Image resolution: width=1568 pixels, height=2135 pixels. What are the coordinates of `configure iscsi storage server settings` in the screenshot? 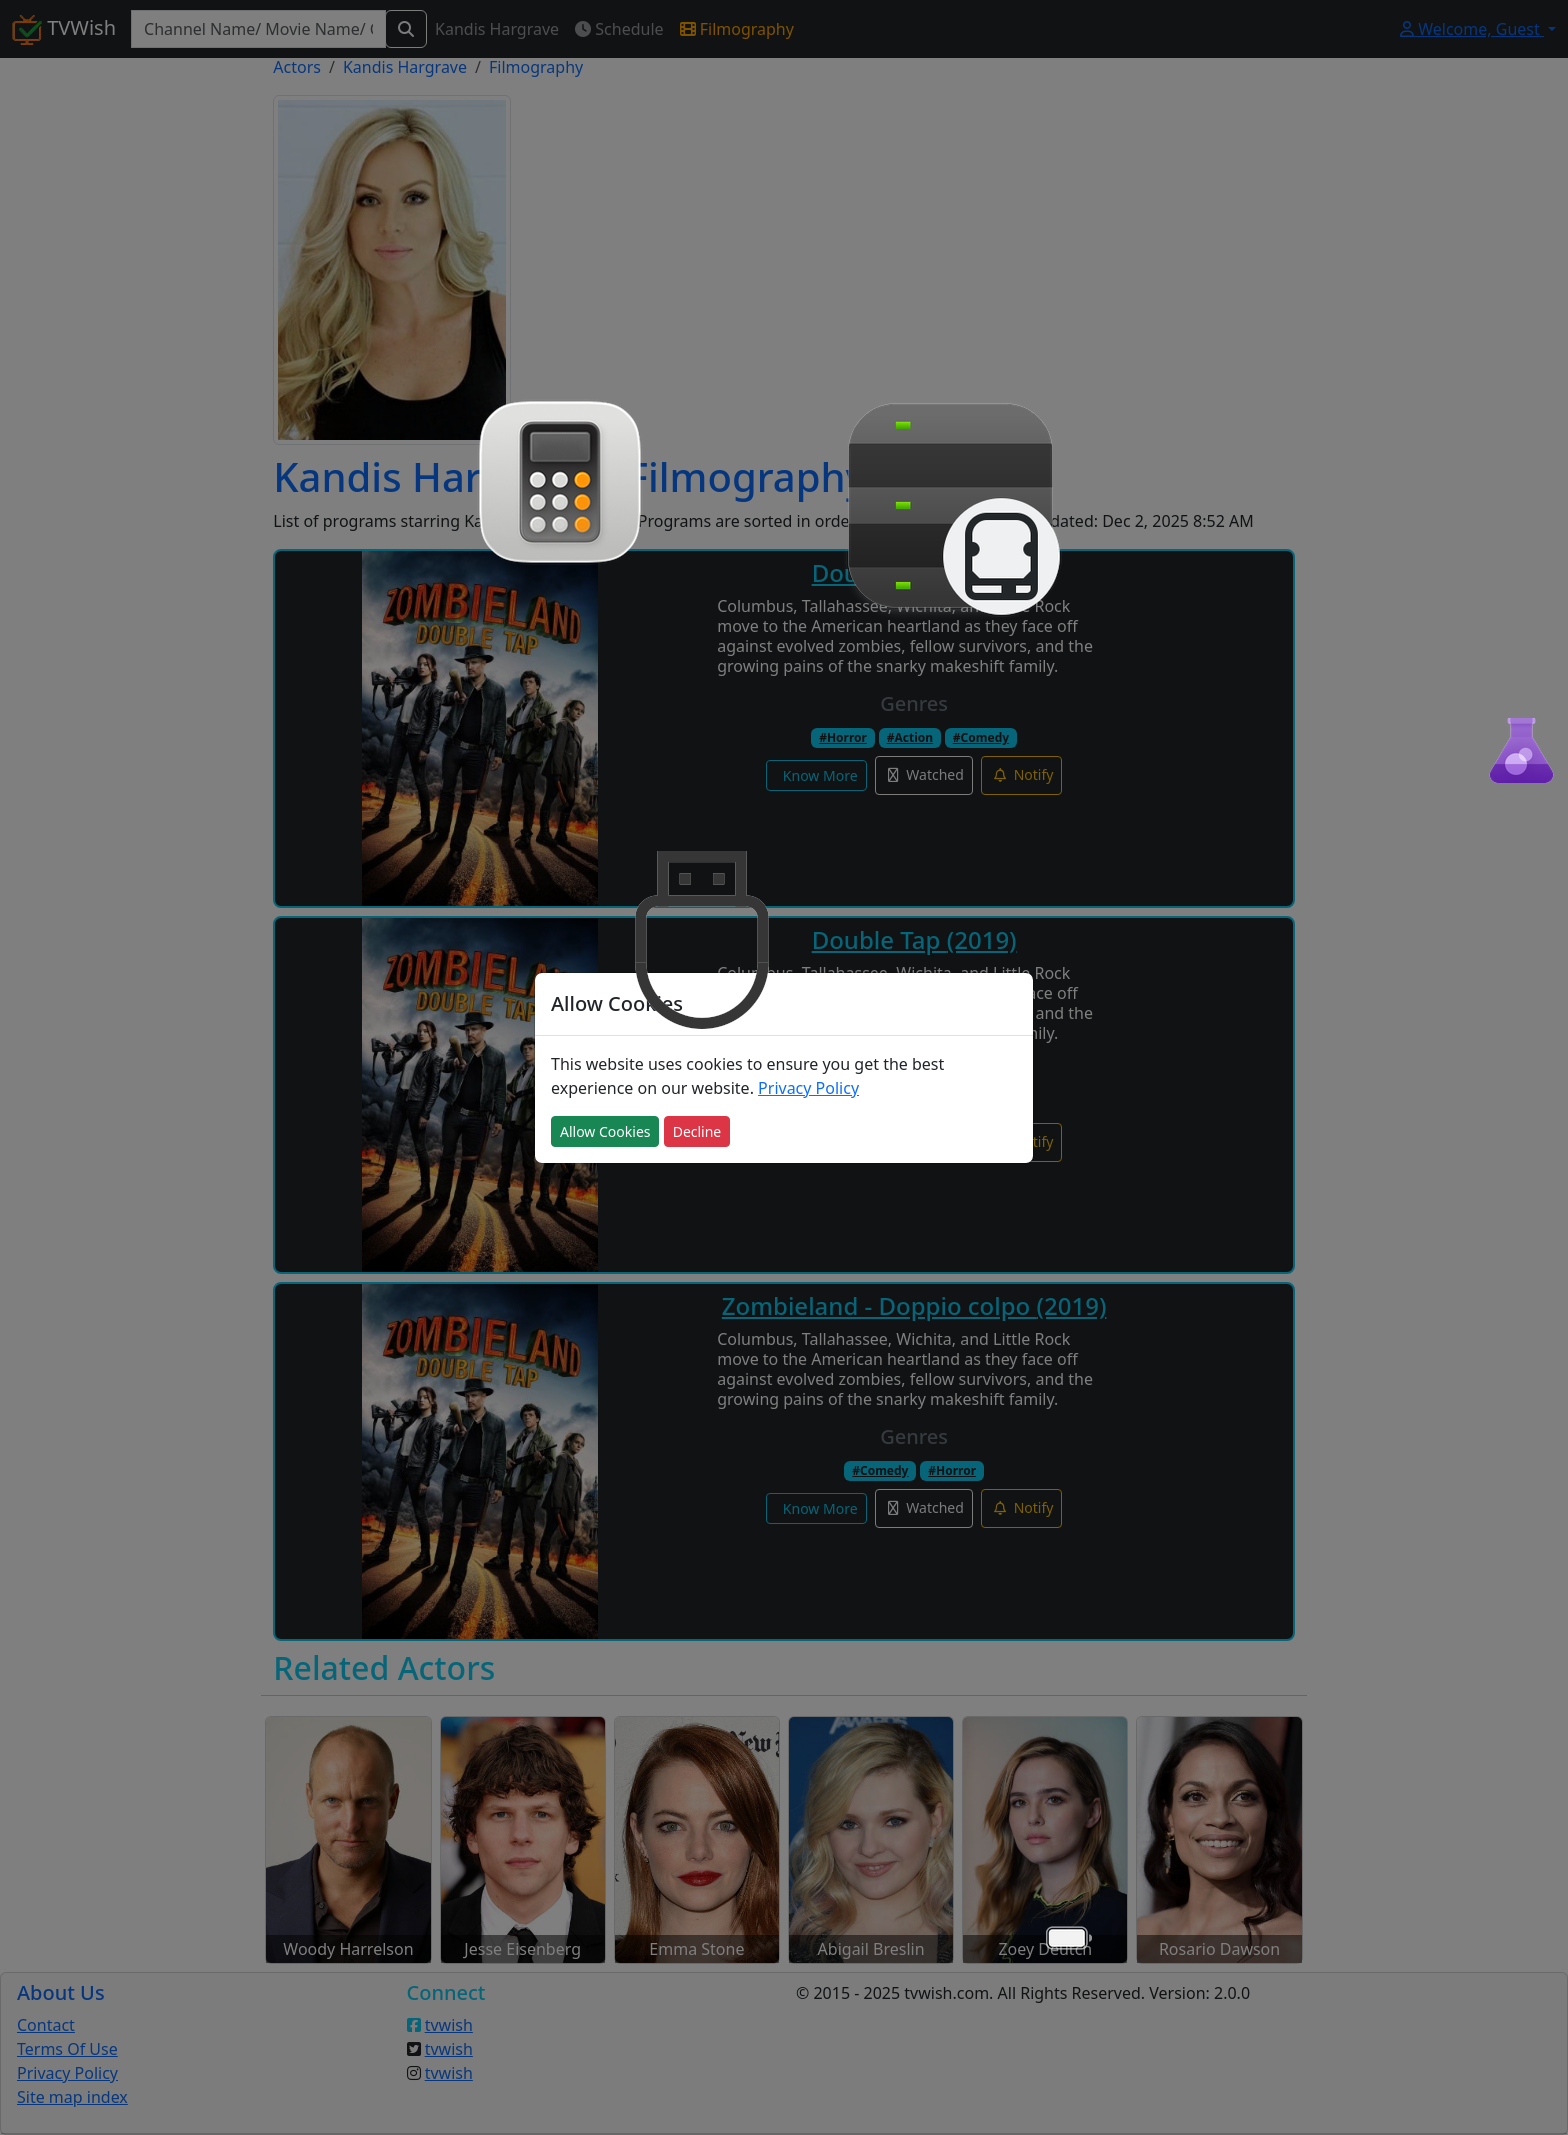 It's located at (950, 505).